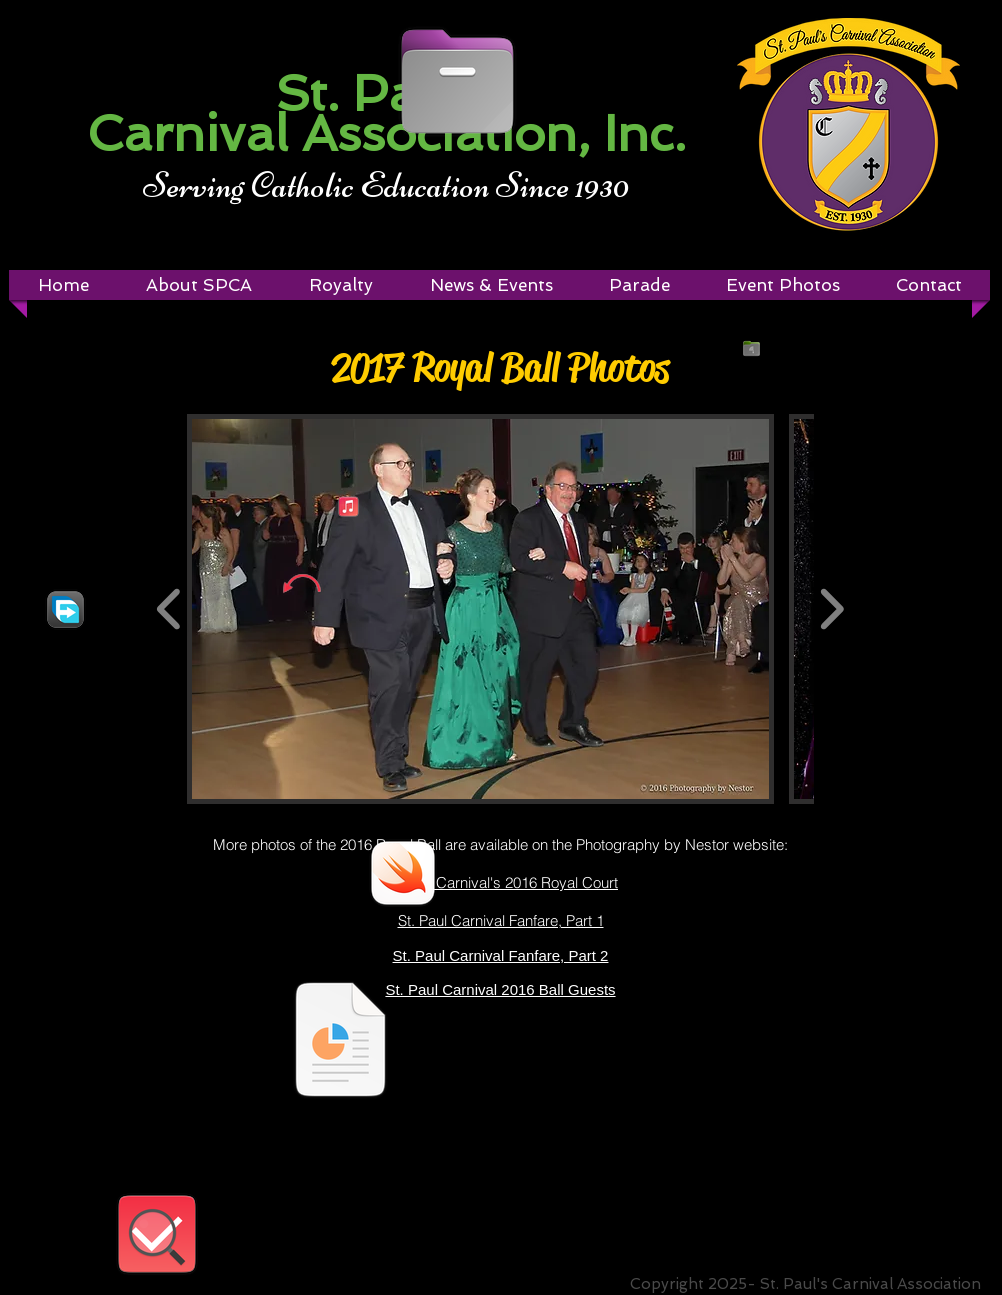 The width and height of the screenshot is (1002, 1295). I want to click on open insync cloud sync folder, so click(751, 348).